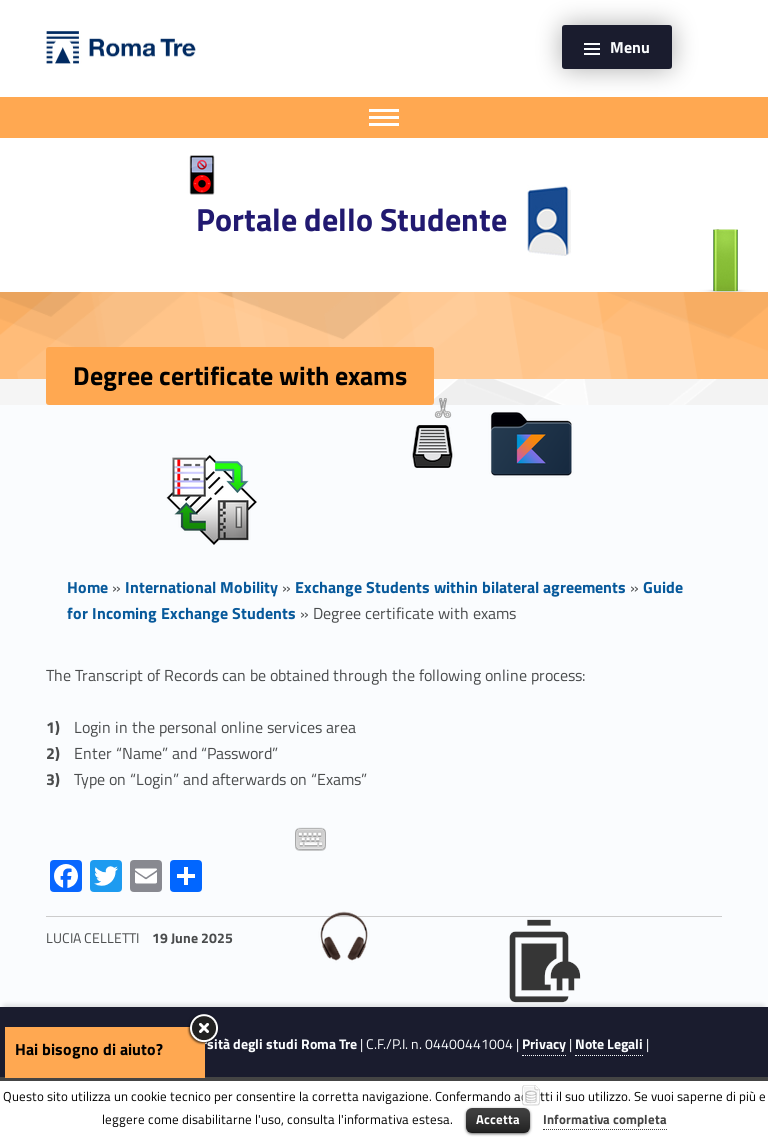 This screenshot has width=768, height=1138. Describe the element at coordinates (432, 446) in the screenshot. I see `view recently accessed files` at that location.